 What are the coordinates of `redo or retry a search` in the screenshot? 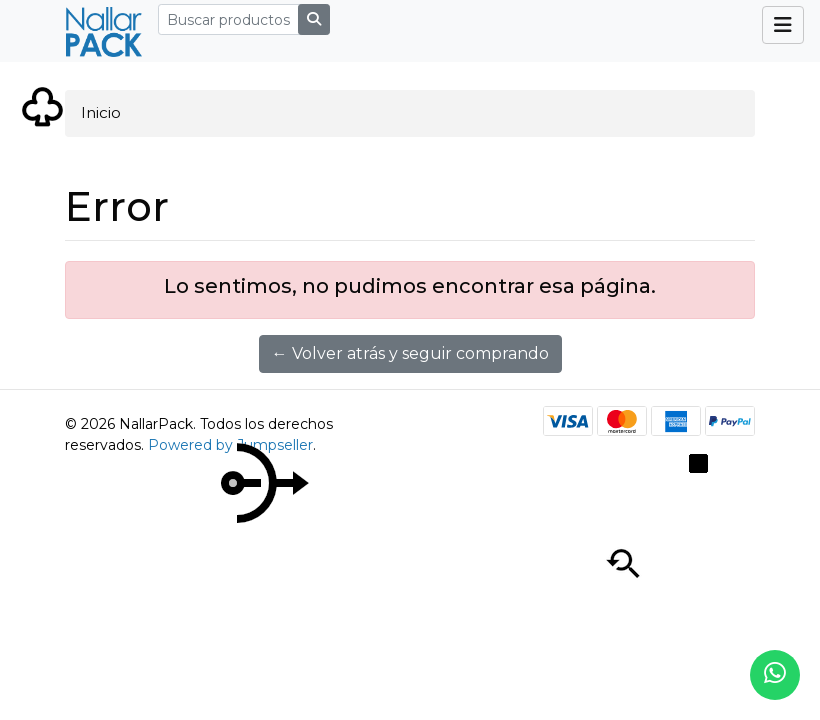 It's located at (623, 564).